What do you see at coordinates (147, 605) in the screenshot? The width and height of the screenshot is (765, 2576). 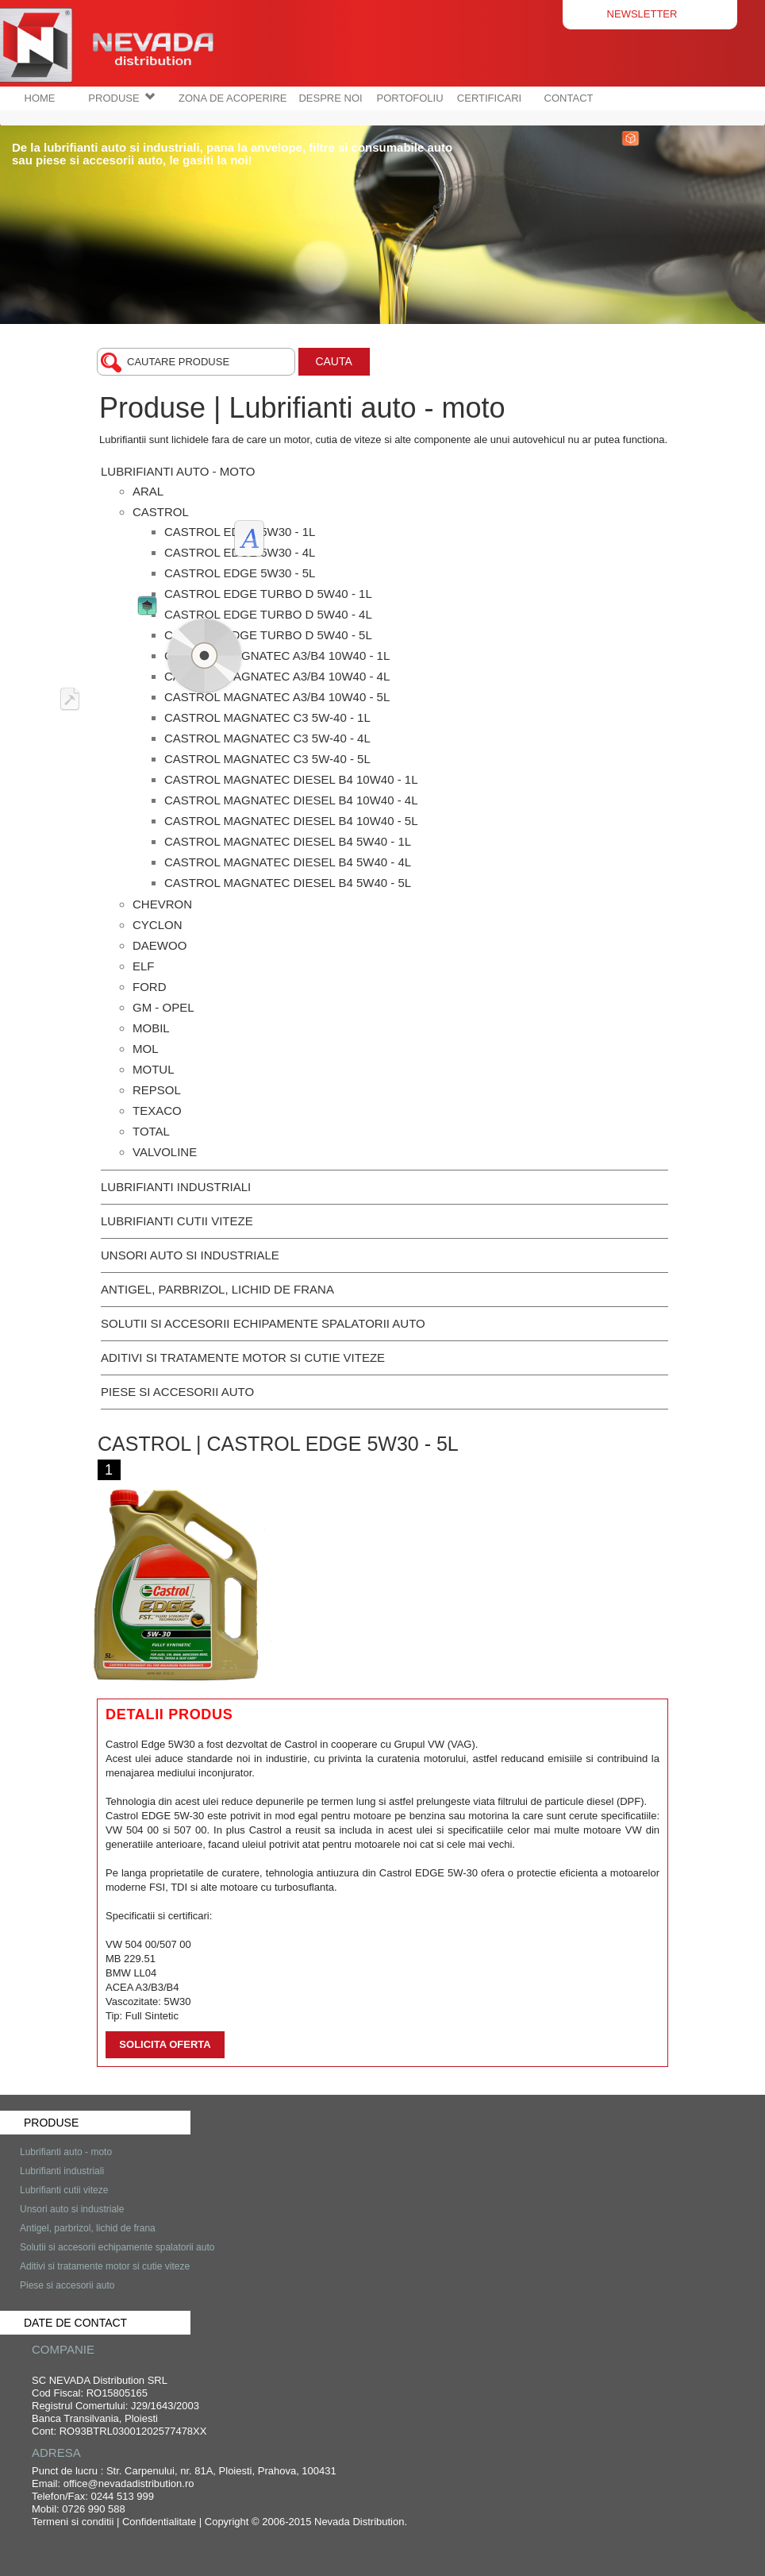 I see `launch gnome mines game` at bounding box center [147, 605].